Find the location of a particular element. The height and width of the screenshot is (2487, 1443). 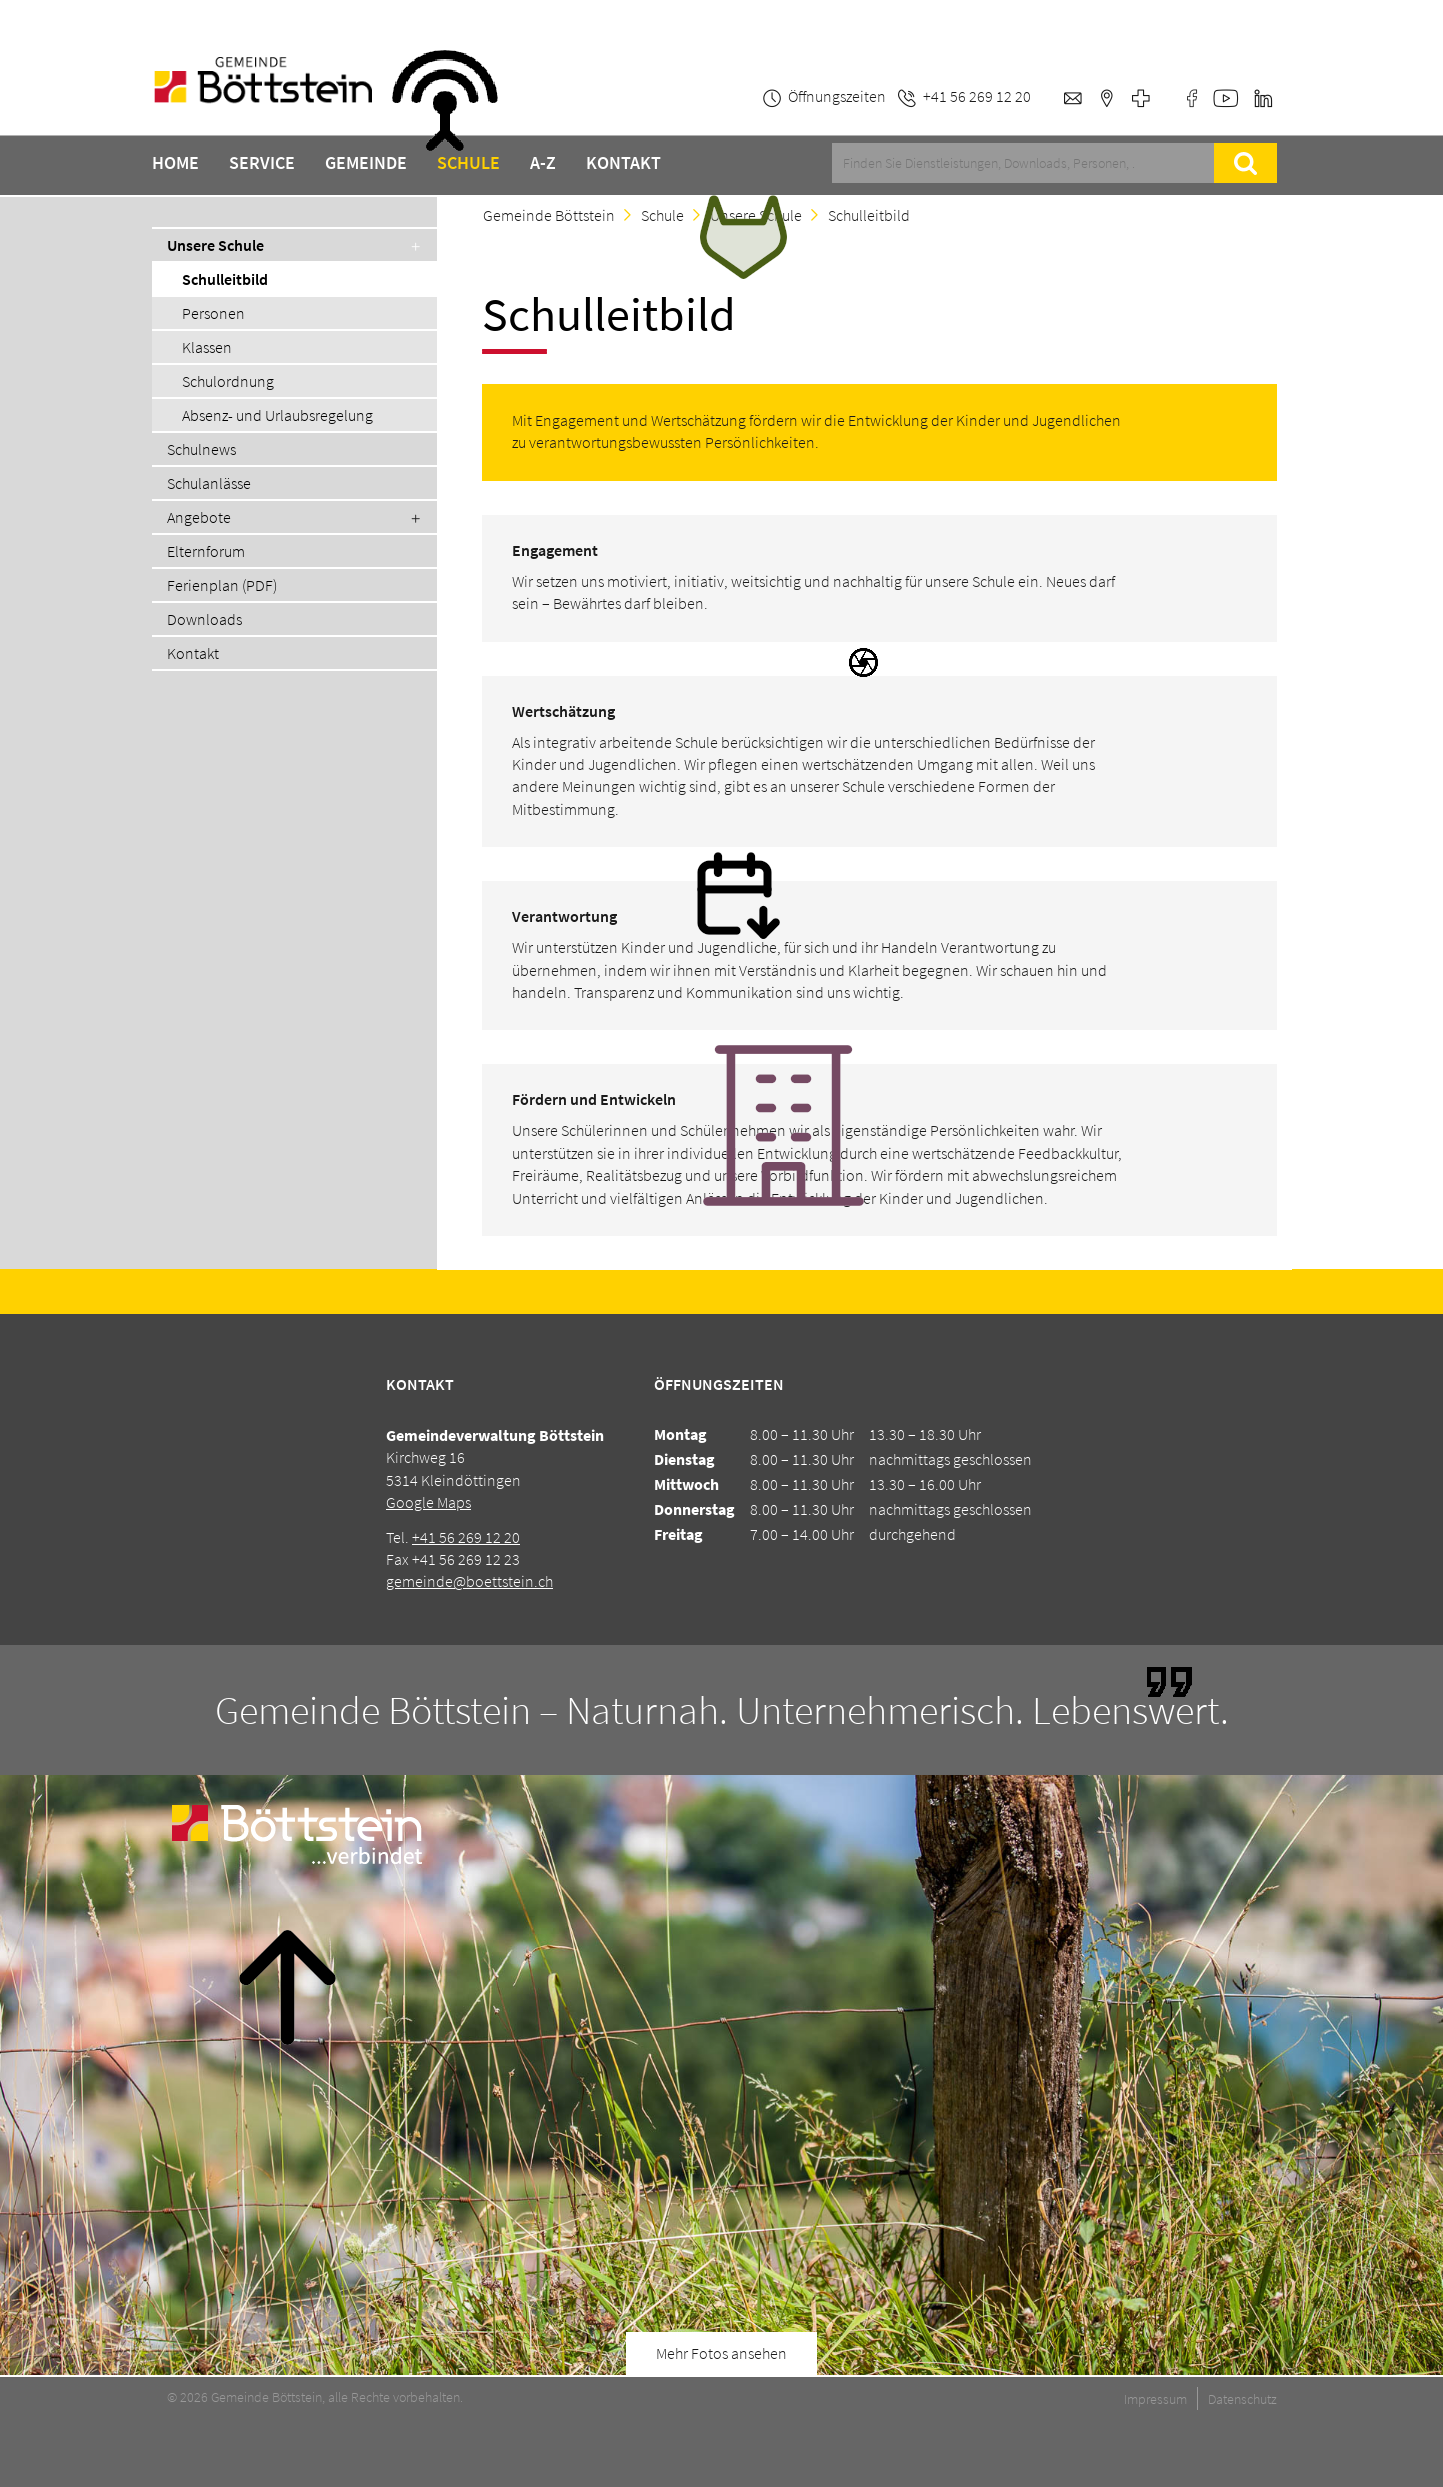

open gitlab repository is located at coordinates (743, 235).